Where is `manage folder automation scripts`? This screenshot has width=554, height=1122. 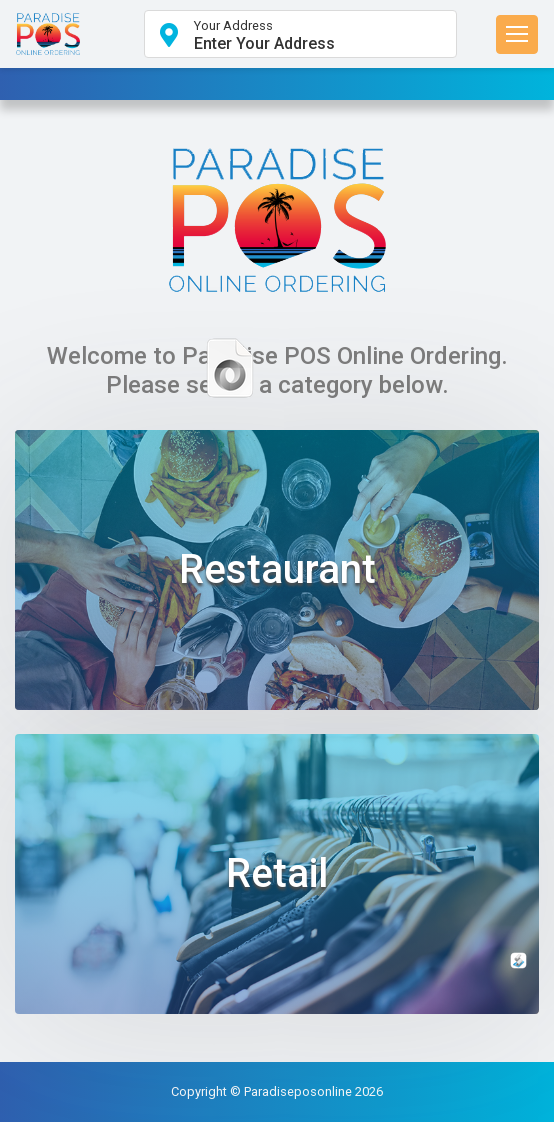
manage folder automation scripts is located at coordinates (518, 960).